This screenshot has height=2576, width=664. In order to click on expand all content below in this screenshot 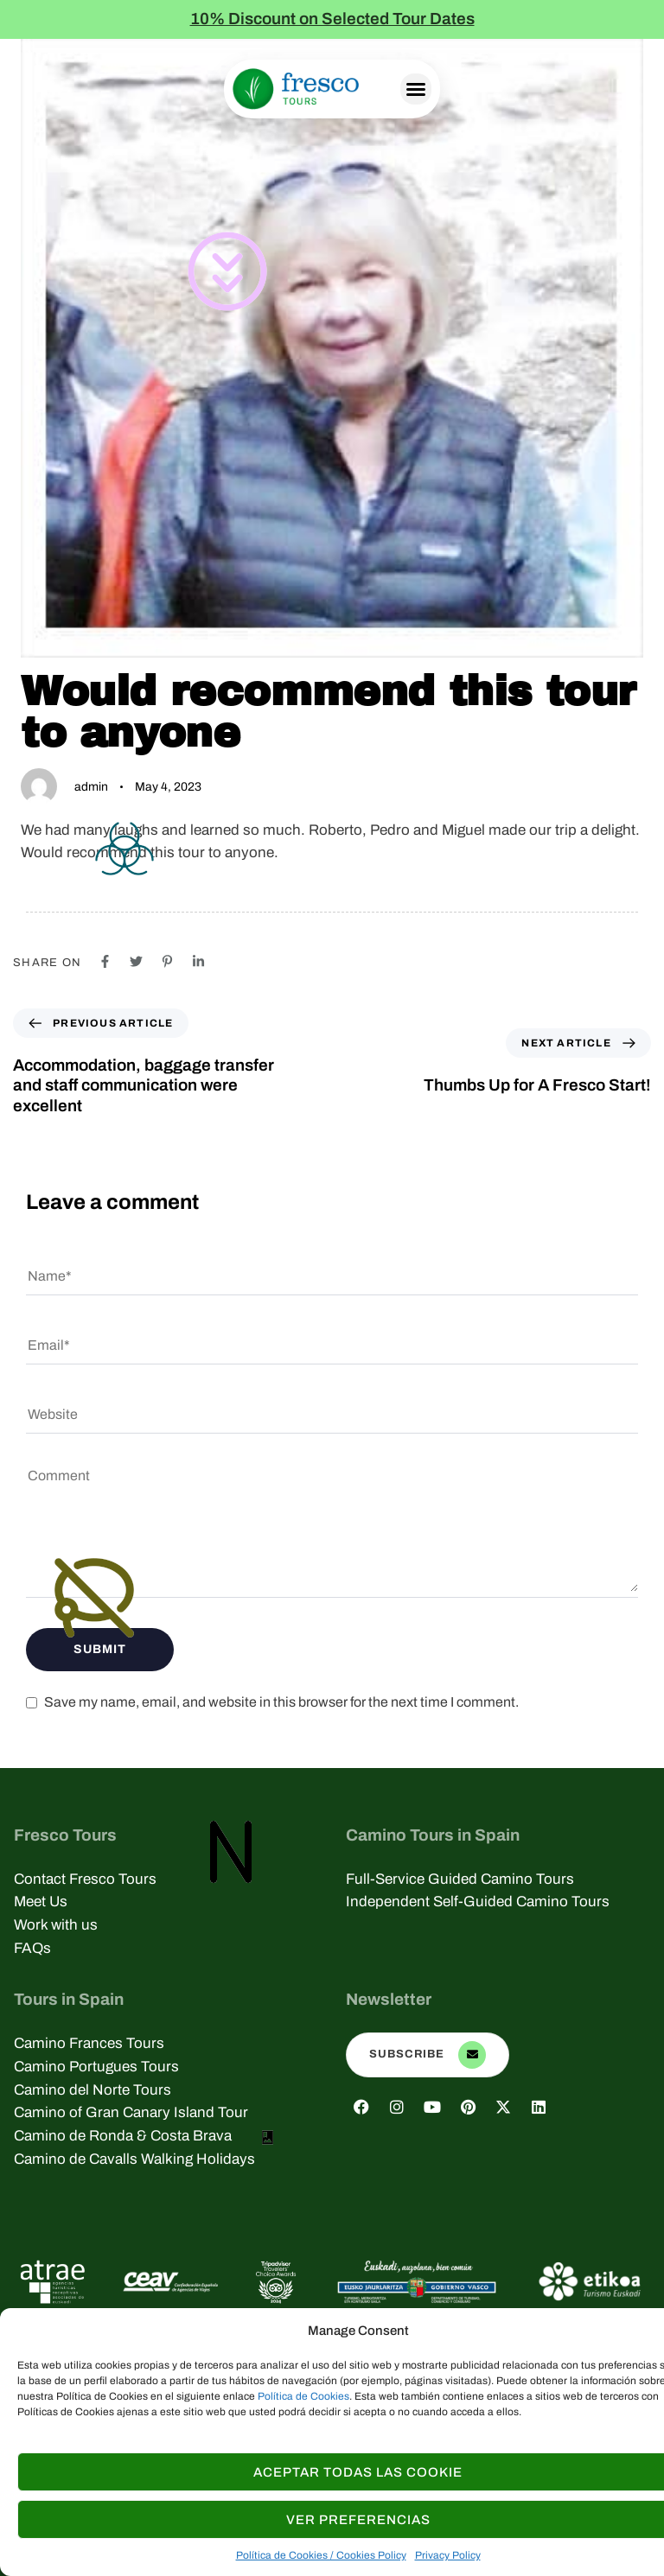, I will do `click(227, 271)`.